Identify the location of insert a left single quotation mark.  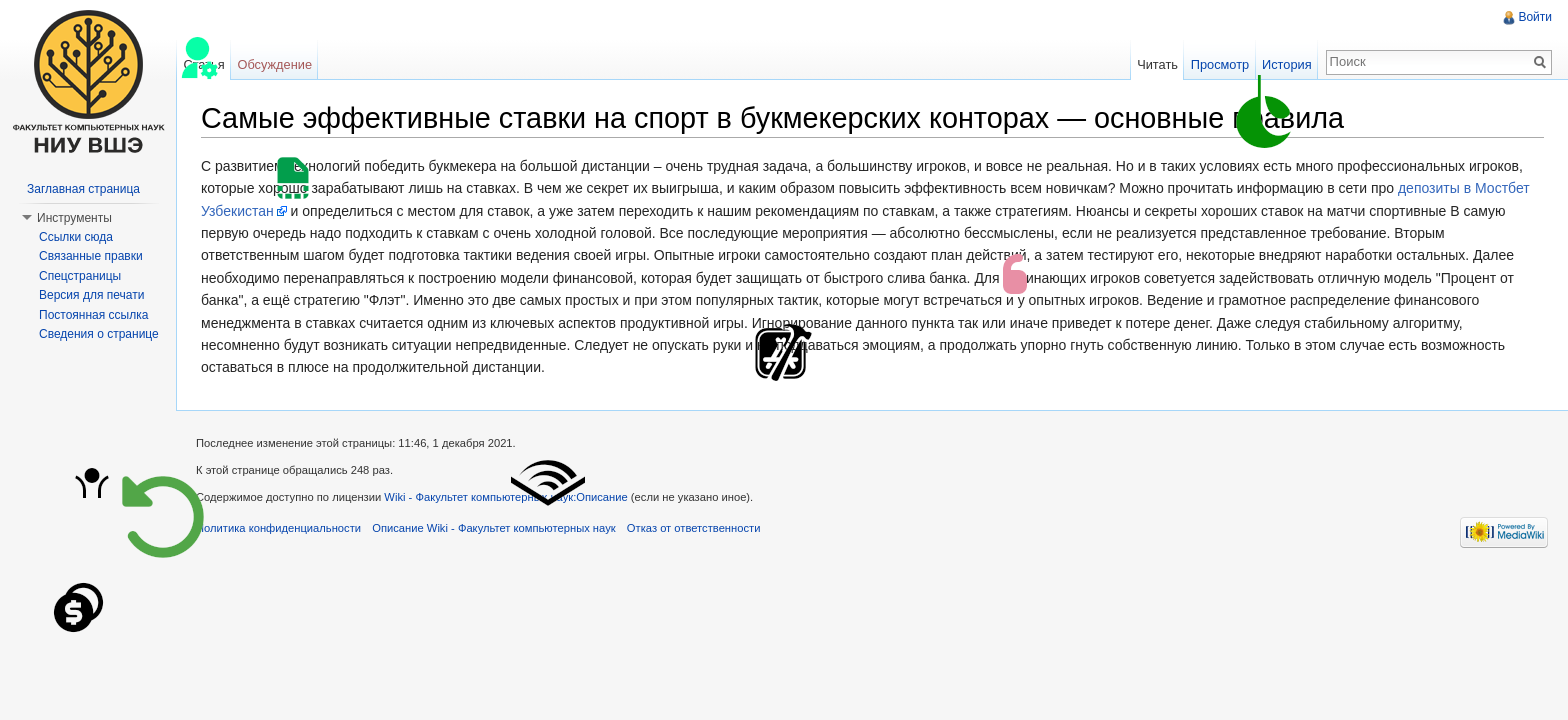
(1015, 274).